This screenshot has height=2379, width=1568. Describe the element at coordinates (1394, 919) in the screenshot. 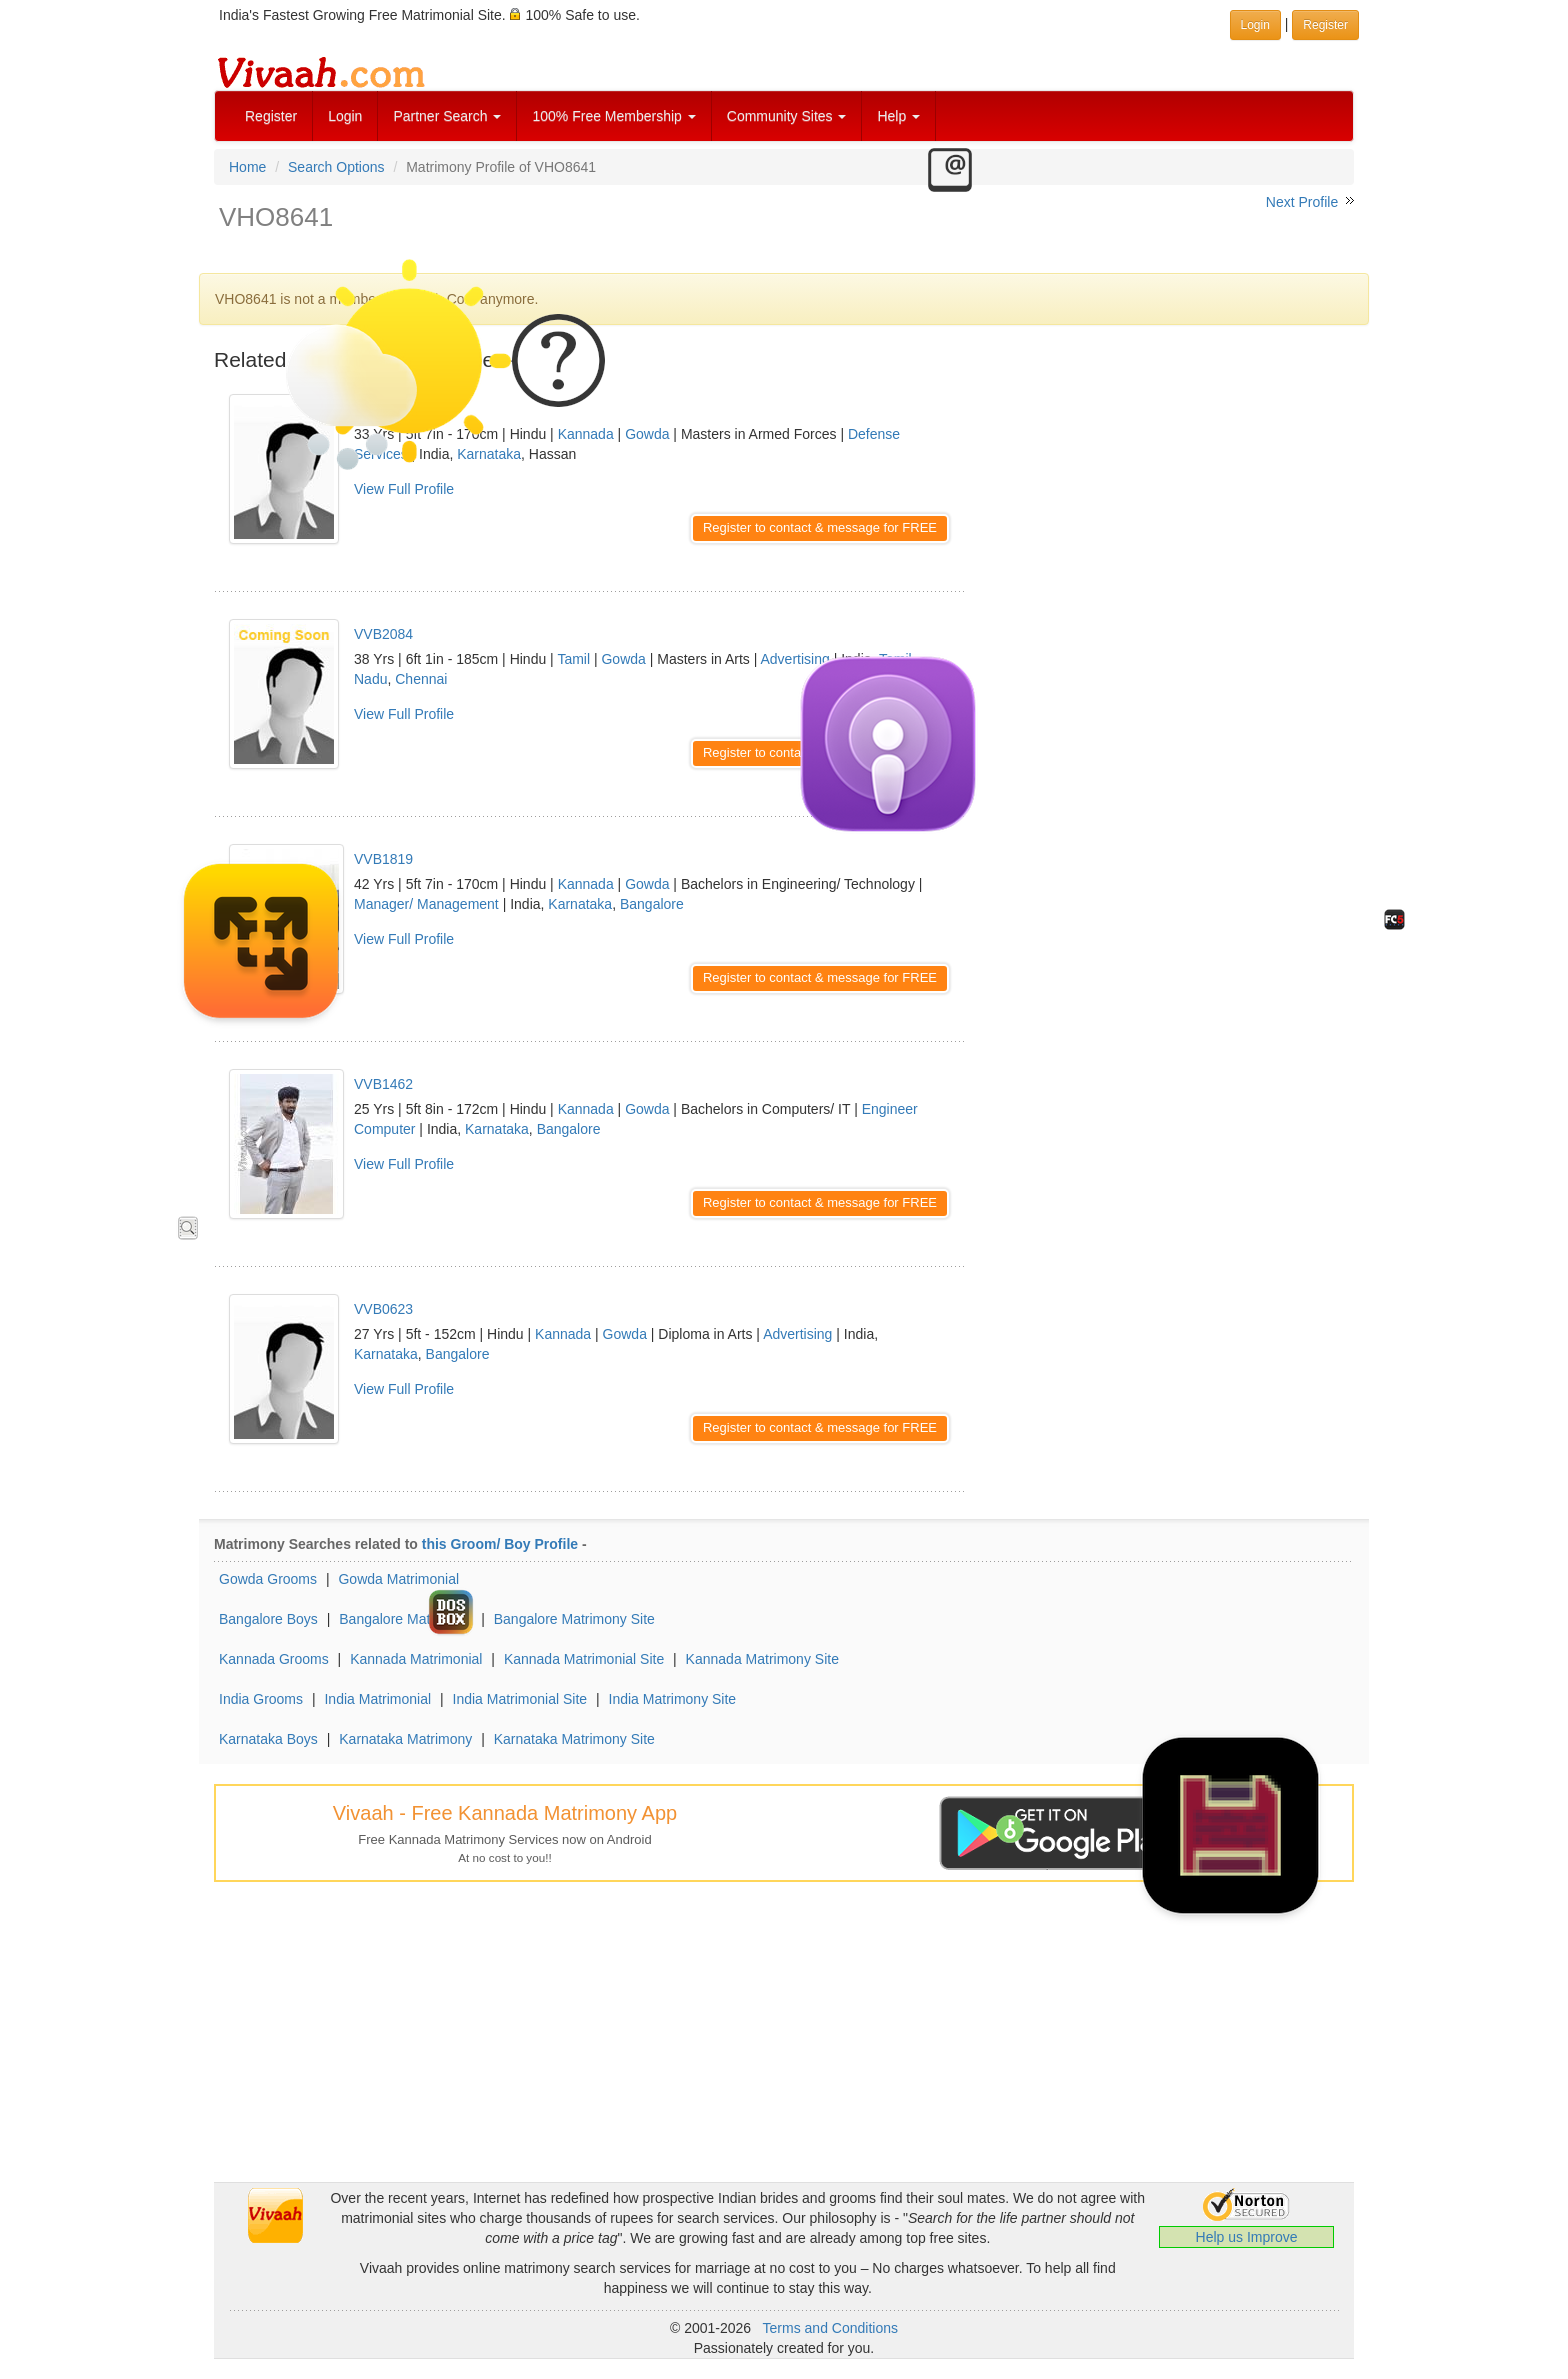

I see `launch far cry 5 game` at that location.